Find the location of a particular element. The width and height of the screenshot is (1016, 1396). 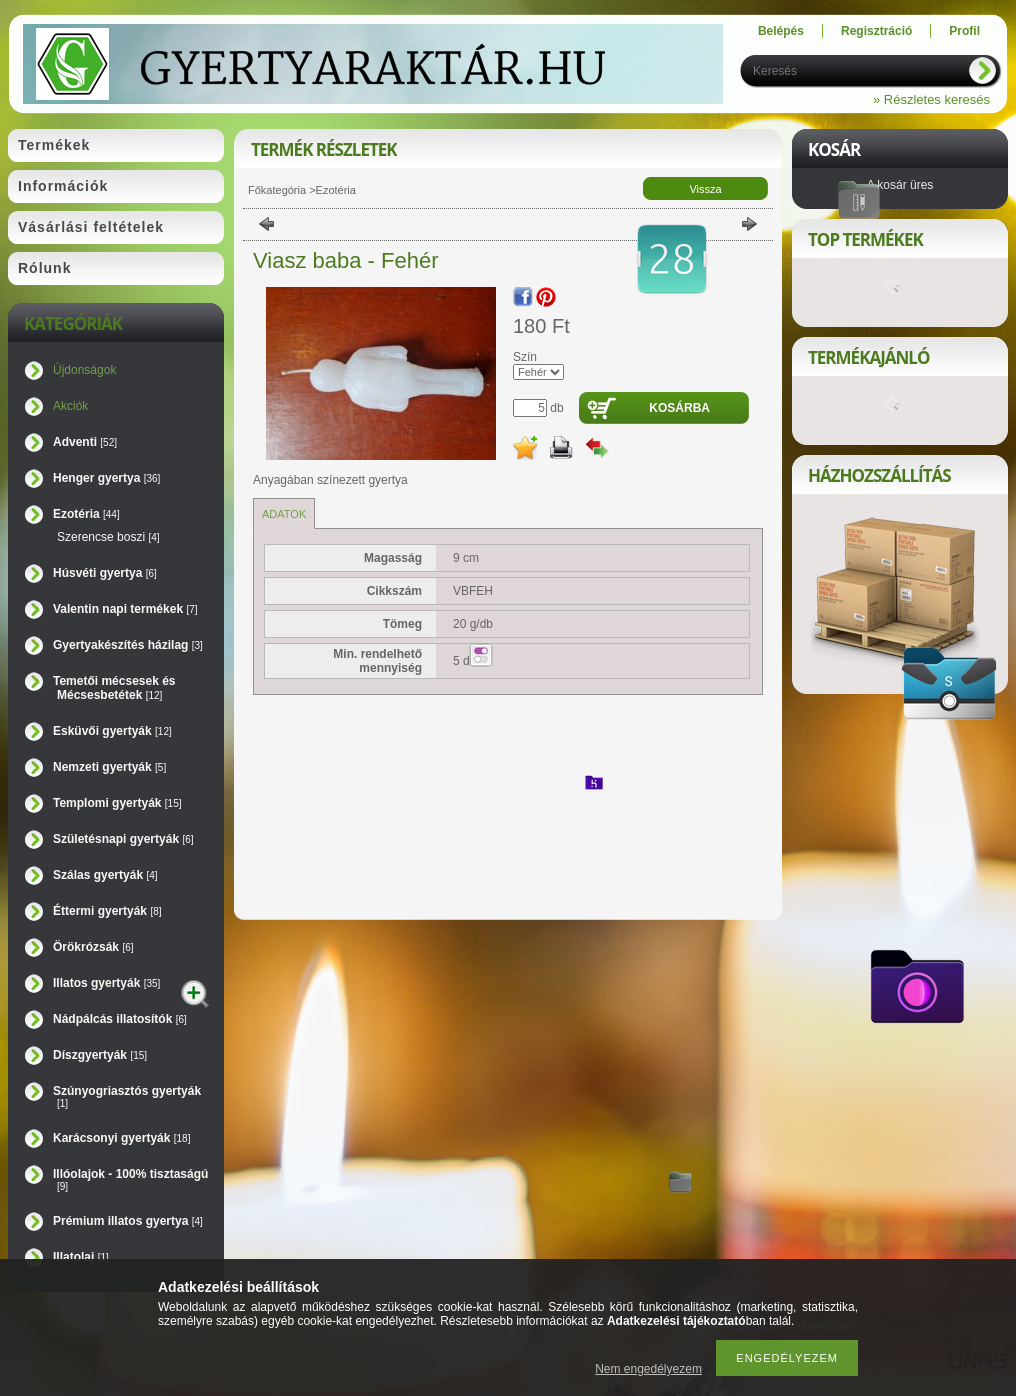

open unity tweak tool settings is located at coordinates (481, 655).